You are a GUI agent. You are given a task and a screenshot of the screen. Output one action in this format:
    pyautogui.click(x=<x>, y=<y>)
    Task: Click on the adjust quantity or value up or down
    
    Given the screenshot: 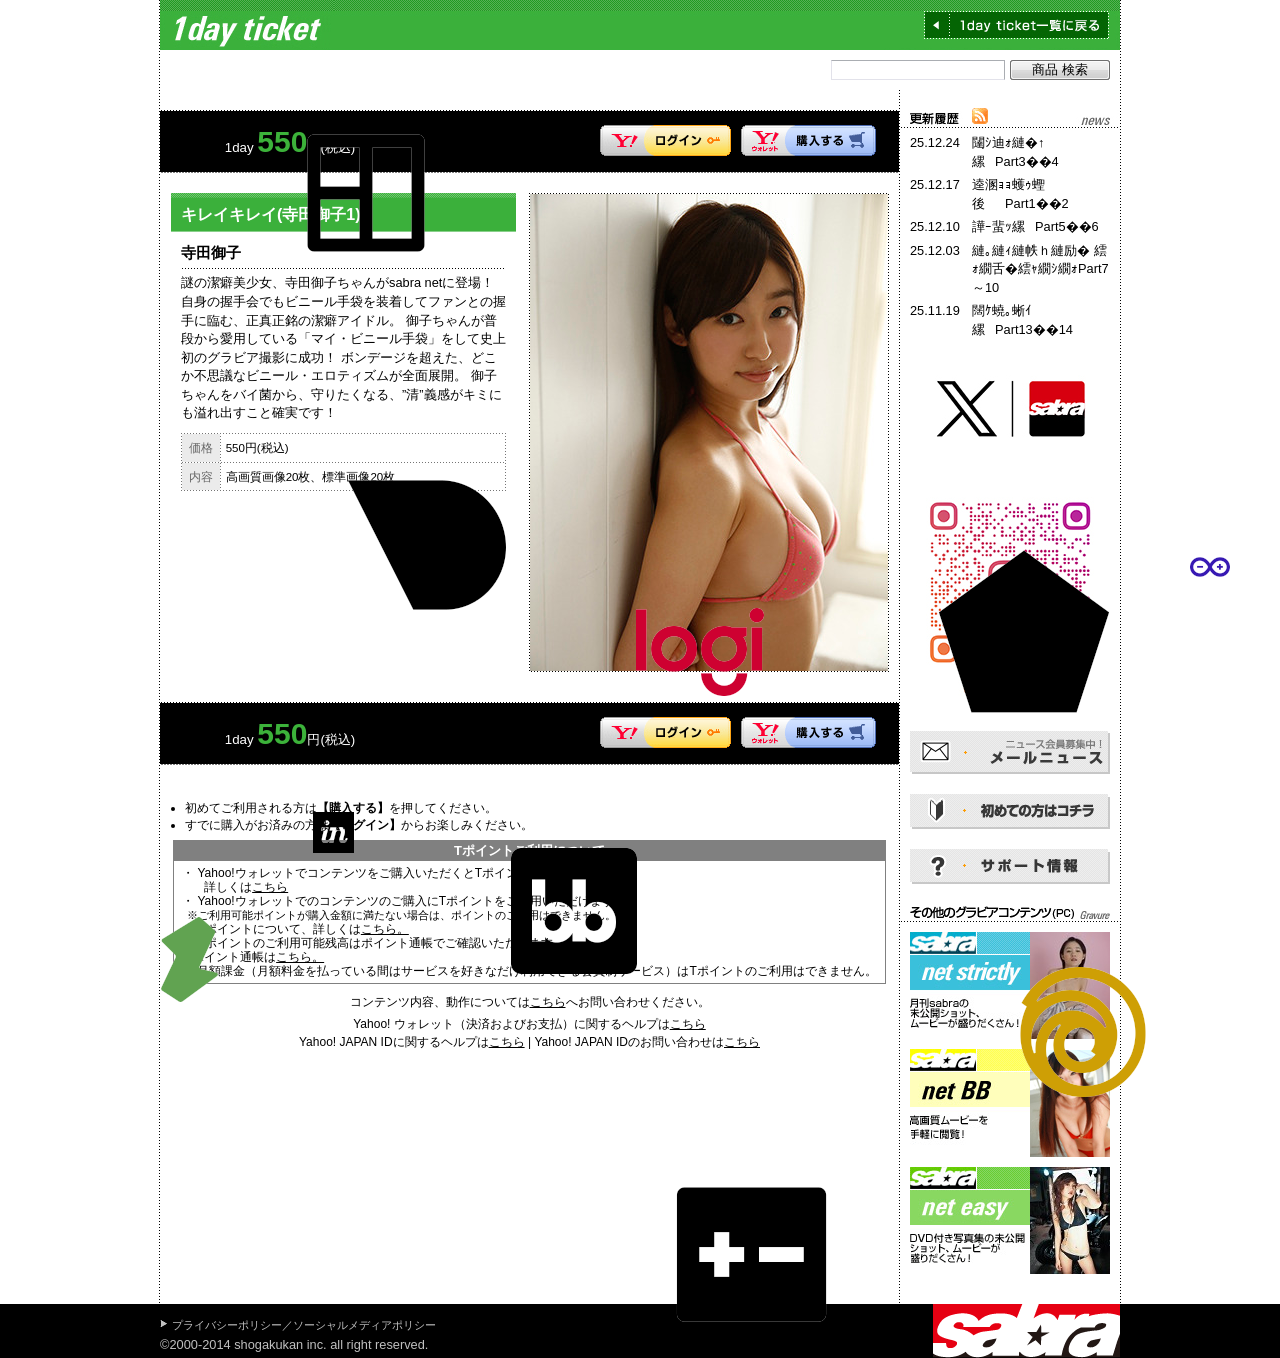 What is the action you would take?
    pyautogui.click(x=751, y=1254)
    